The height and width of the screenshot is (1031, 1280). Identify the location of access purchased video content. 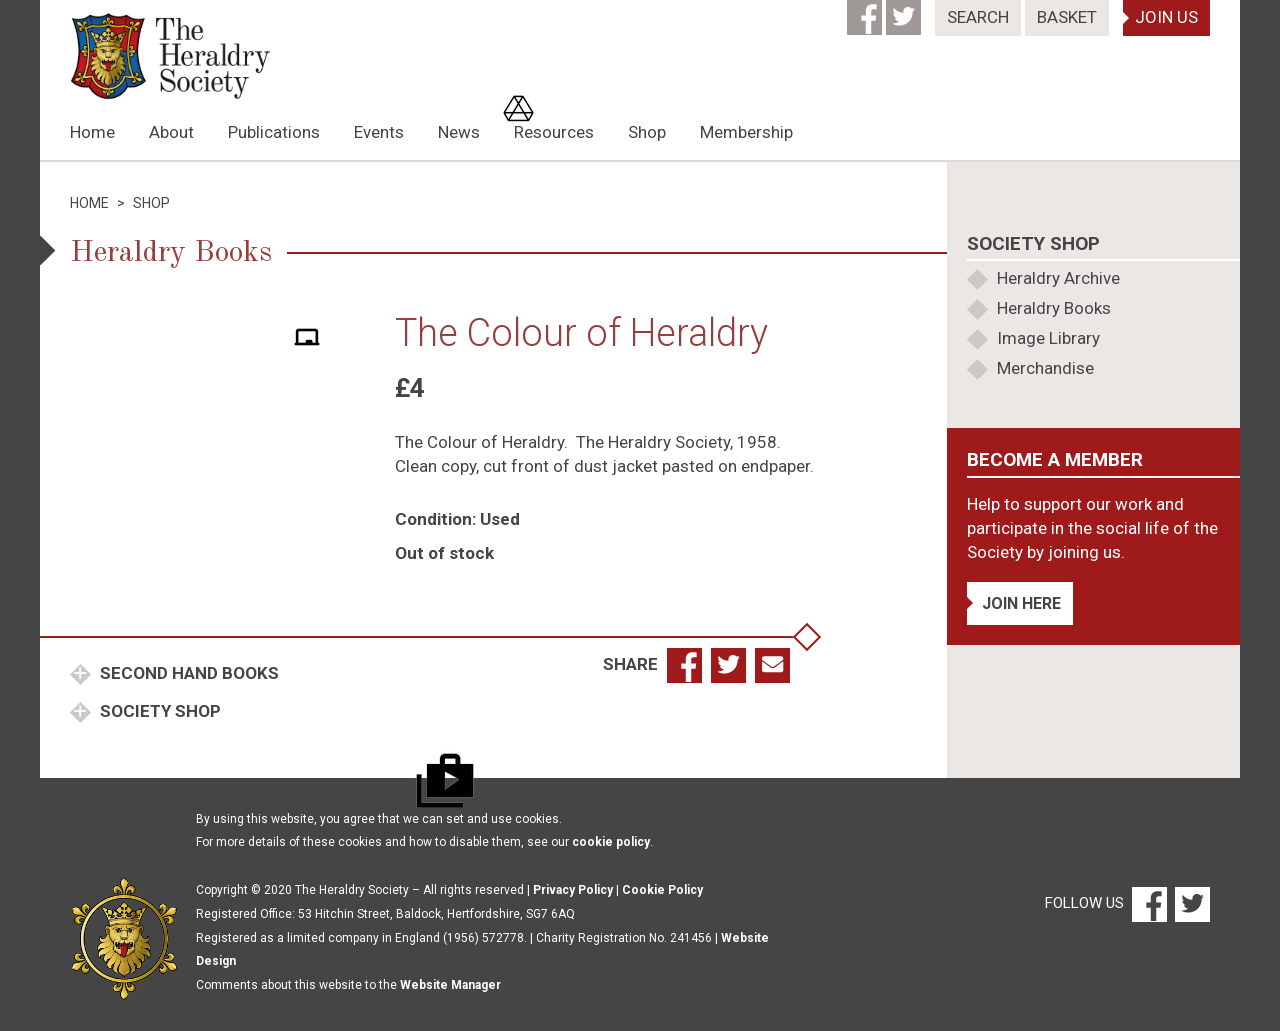
(445, 782).